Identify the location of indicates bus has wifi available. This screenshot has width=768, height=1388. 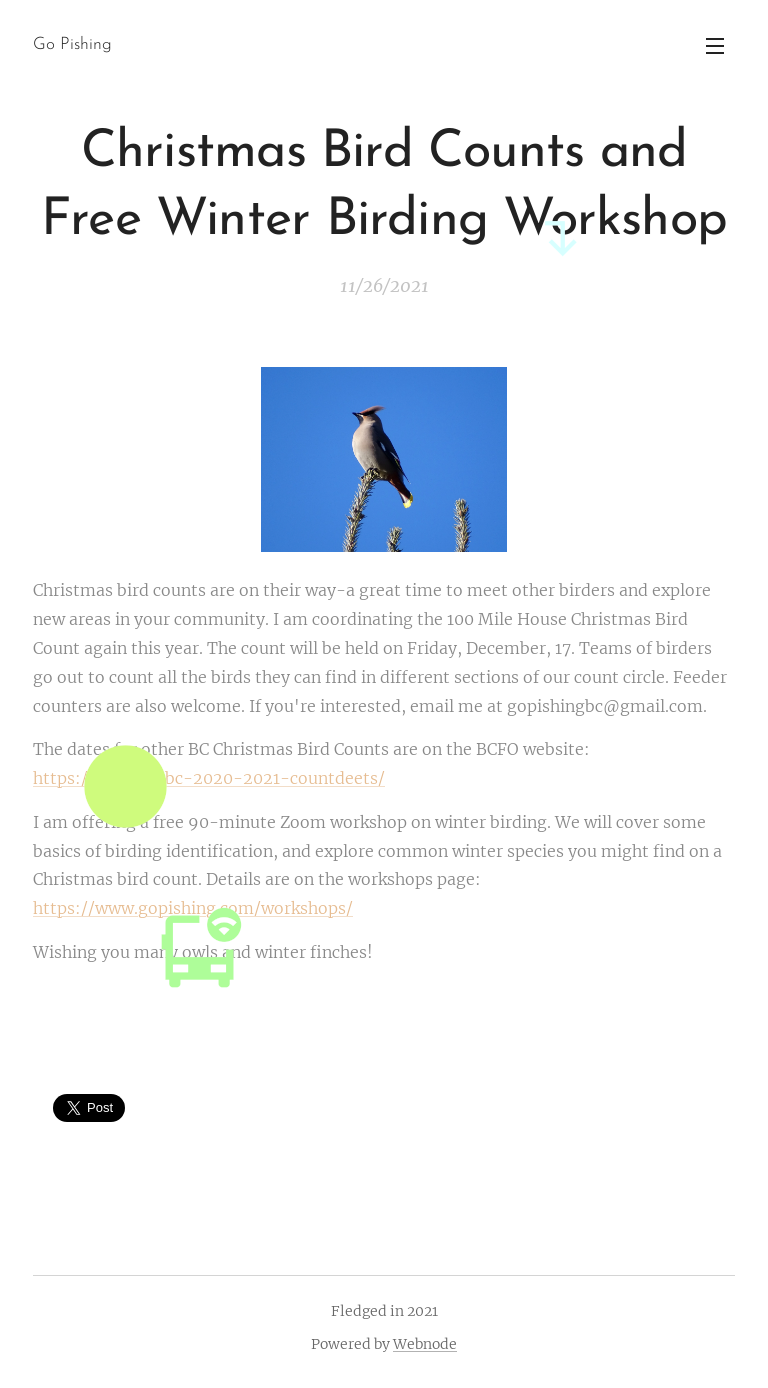
(199, 949).